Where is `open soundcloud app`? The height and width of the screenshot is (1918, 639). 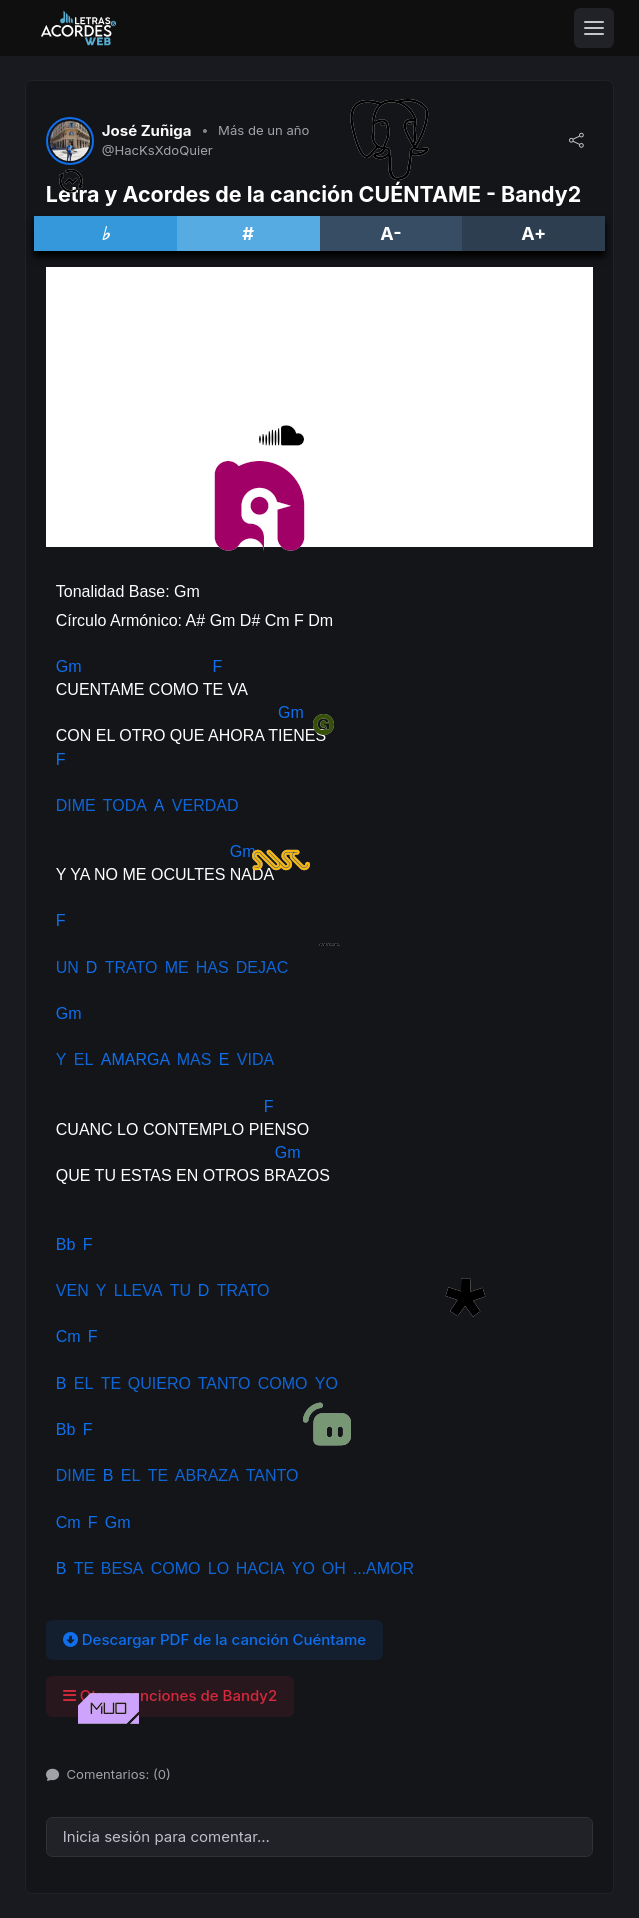
open soundcloud app is located at coordinates (281, 436).